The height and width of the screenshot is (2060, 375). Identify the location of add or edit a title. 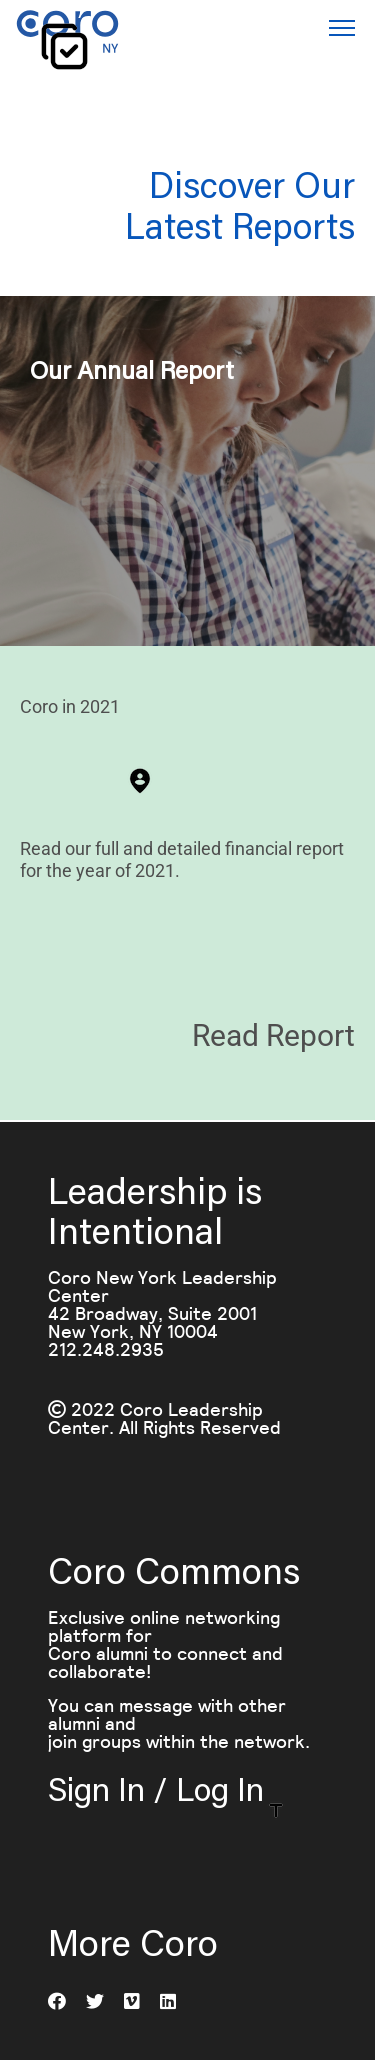
(276, 1811).